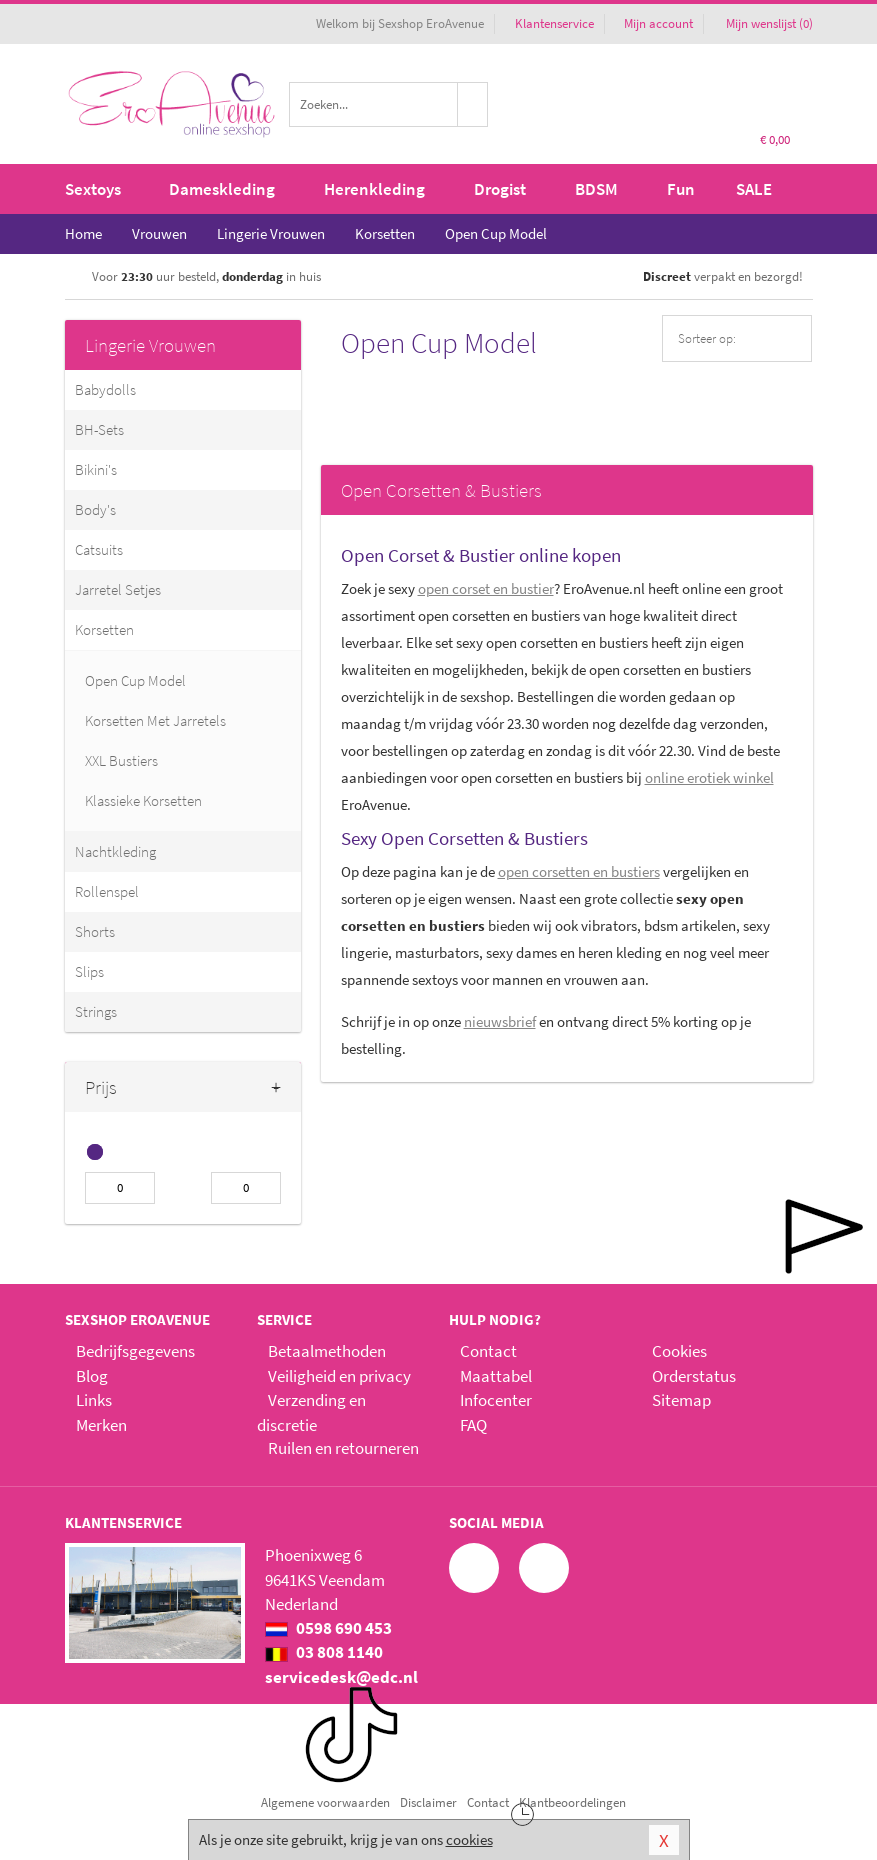  What do you see at coordinates (351, 1736) in the screenshot?
I see `open the TikTok app` at bounding box center [351, 1736].